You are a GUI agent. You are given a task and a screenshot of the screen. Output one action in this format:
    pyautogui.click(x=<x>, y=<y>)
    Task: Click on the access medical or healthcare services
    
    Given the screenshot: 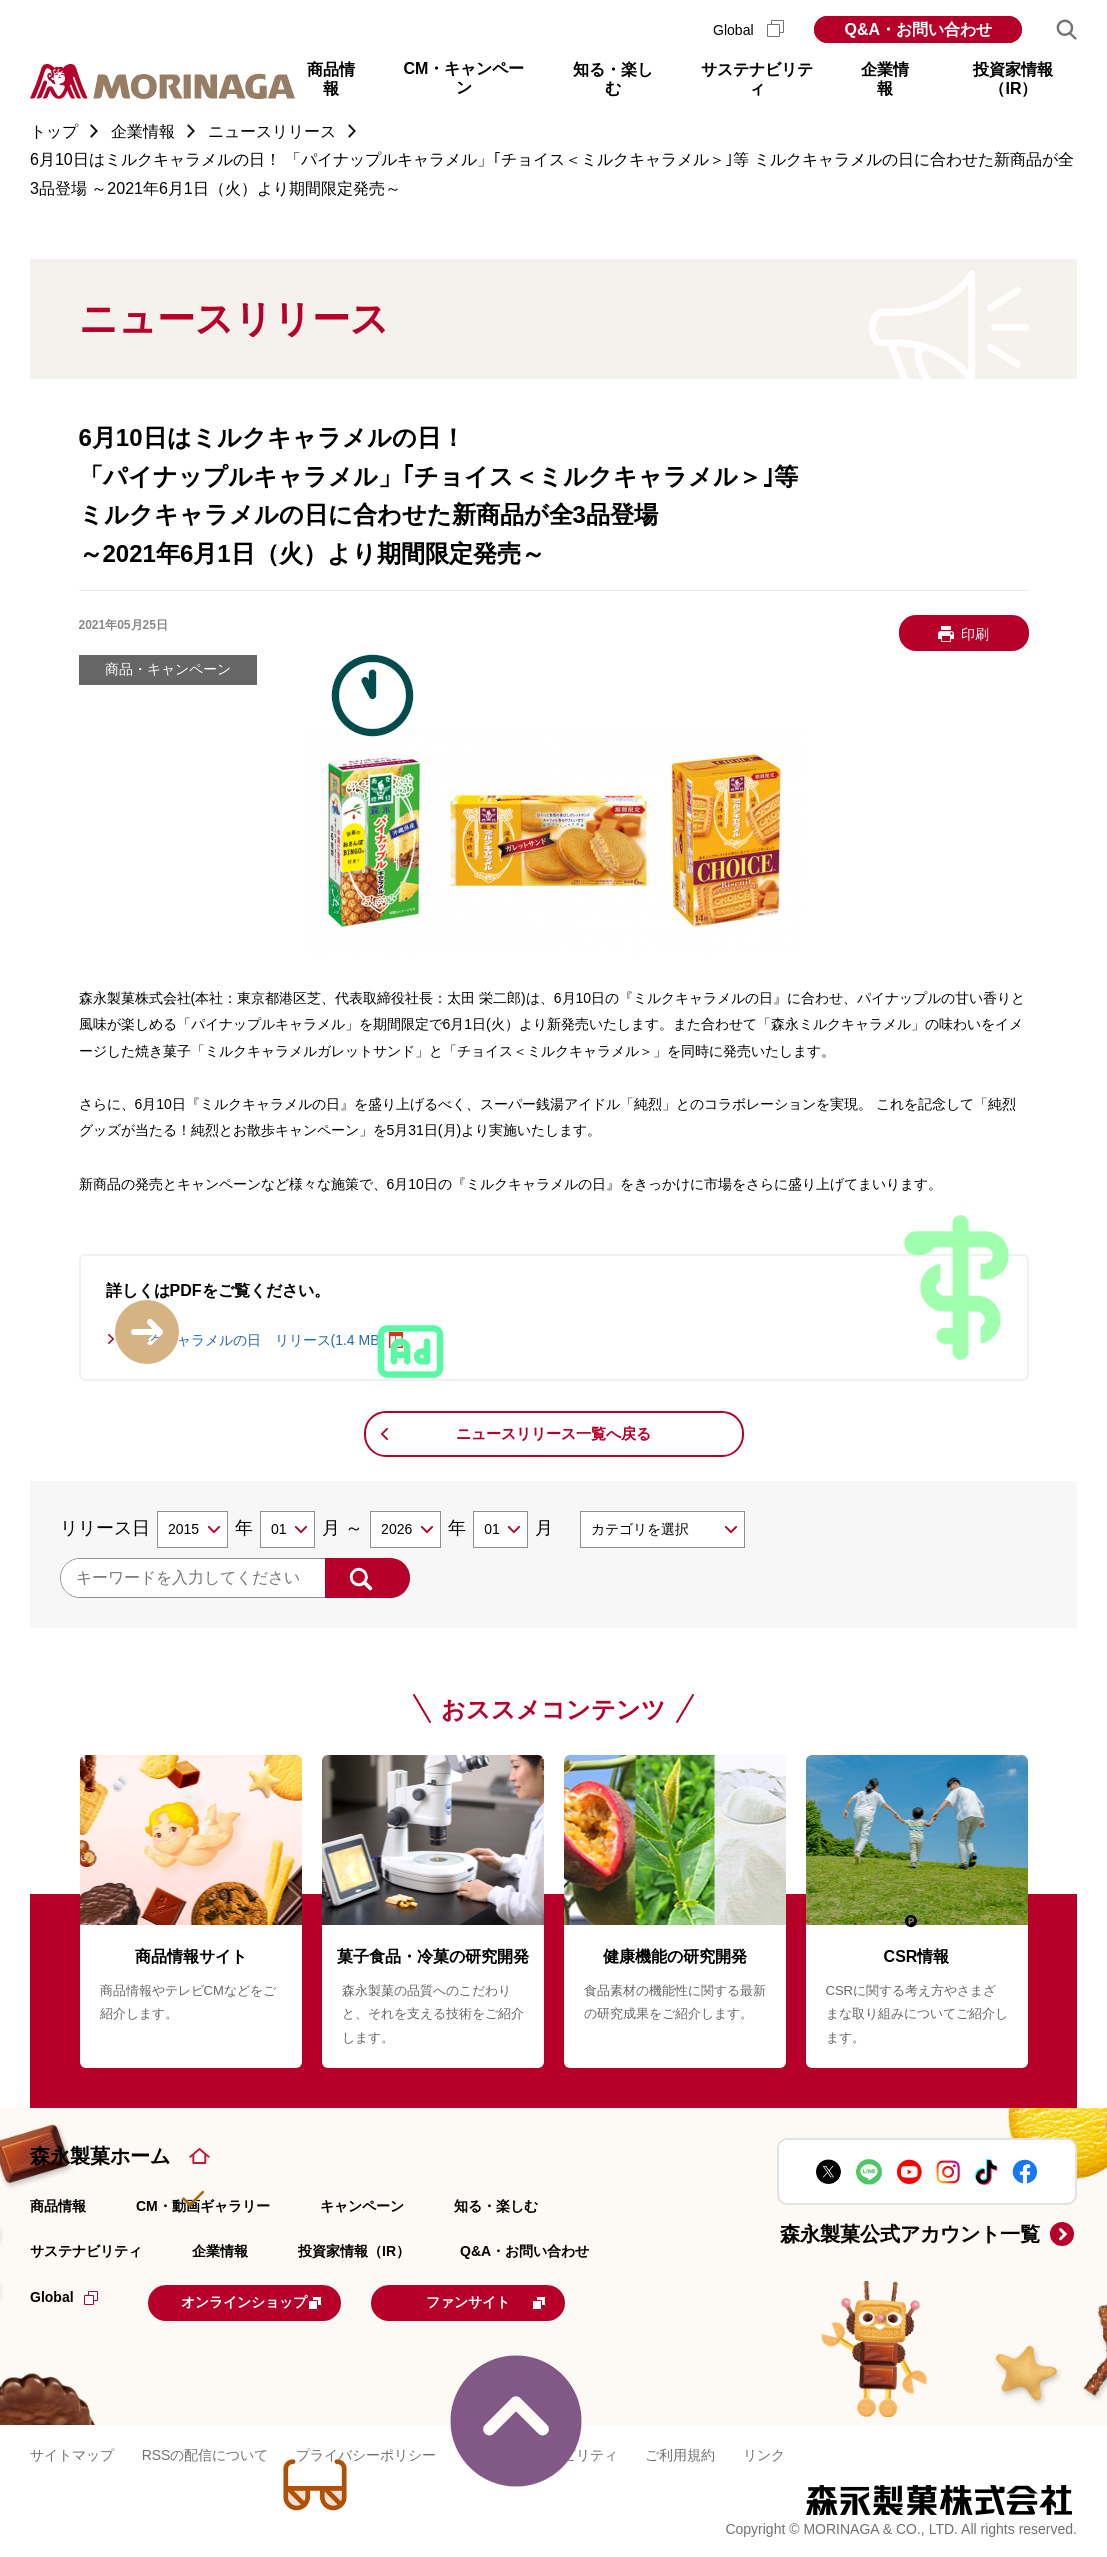 What is the action you would take?
    pyautogui.click(x=960, y=1287)
    